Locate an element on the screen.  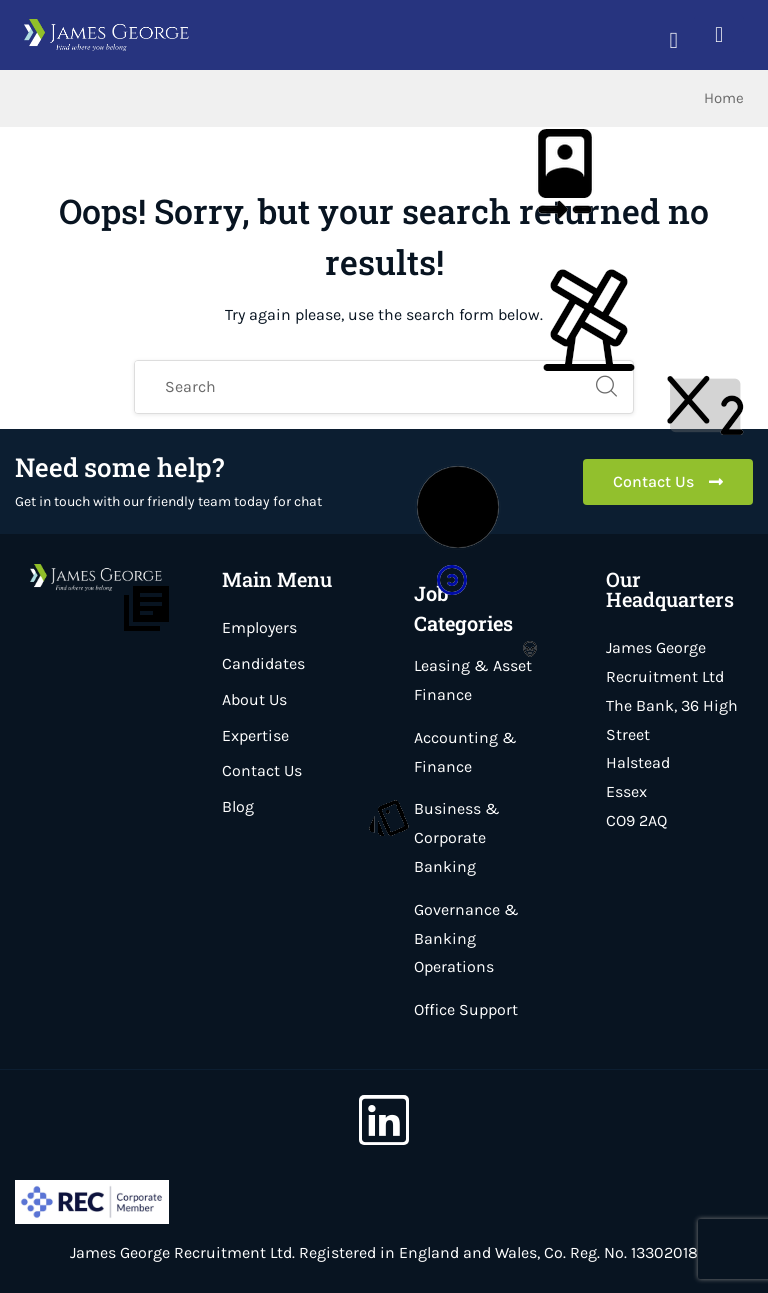
apply subscript formatting to selected text is located at coordinates (701, 404).